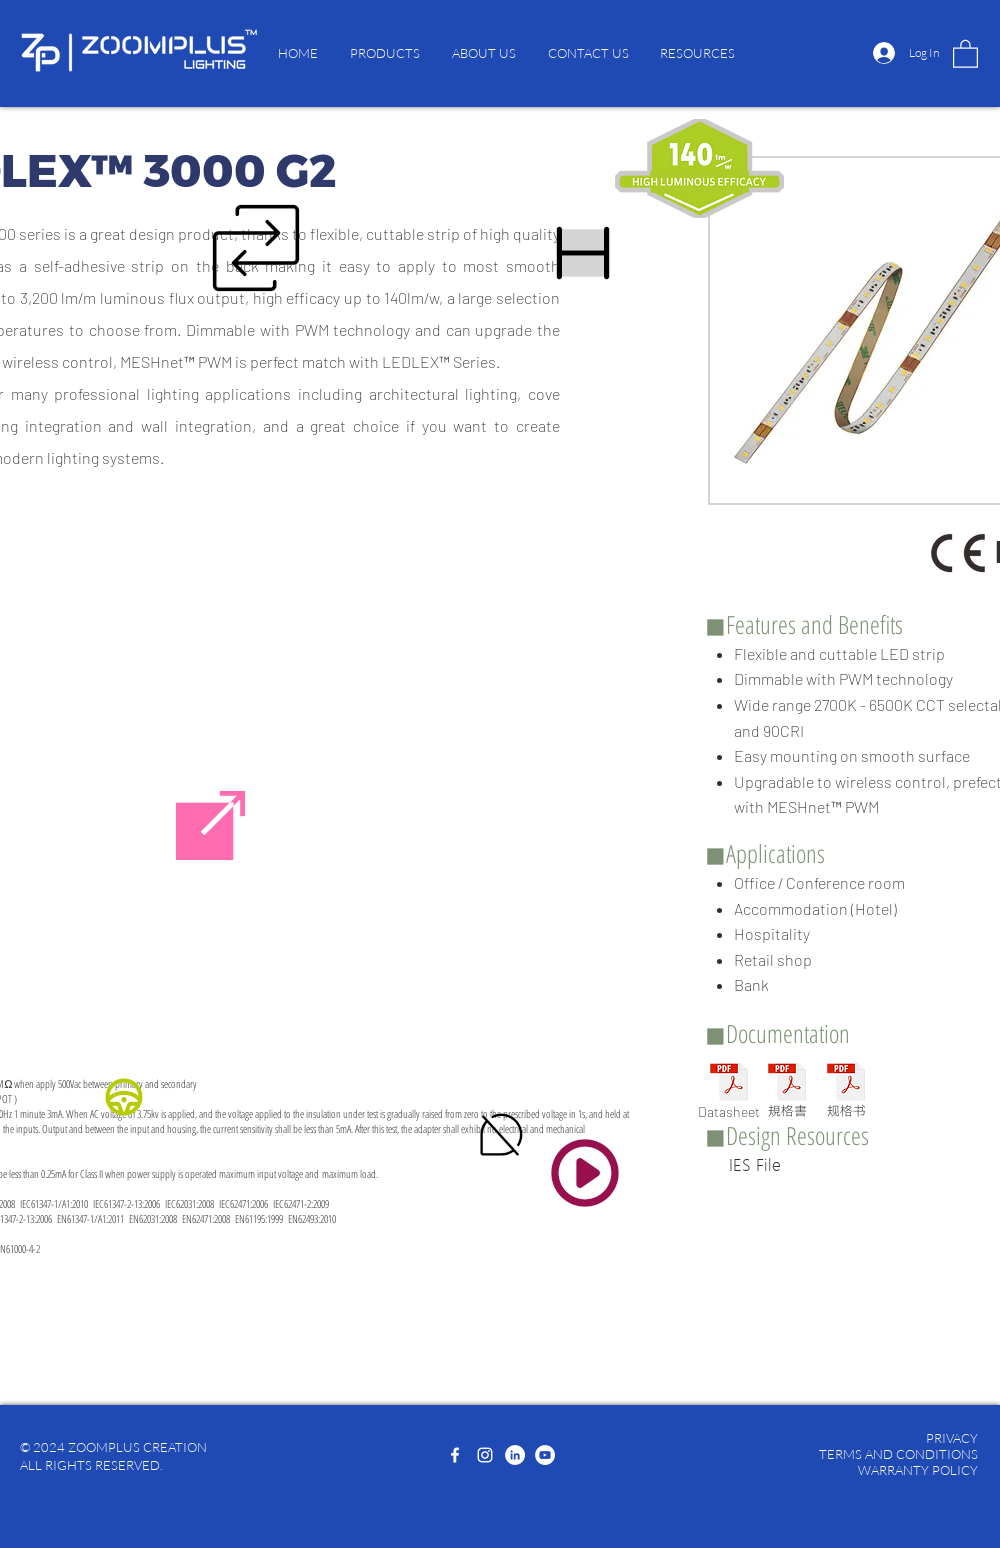 This screenshot has height=1548, width=1000. What do you see at coordinates (256, 248) in the screenshot?
I see `swap or exchange items` at bounding box center [256, 248].